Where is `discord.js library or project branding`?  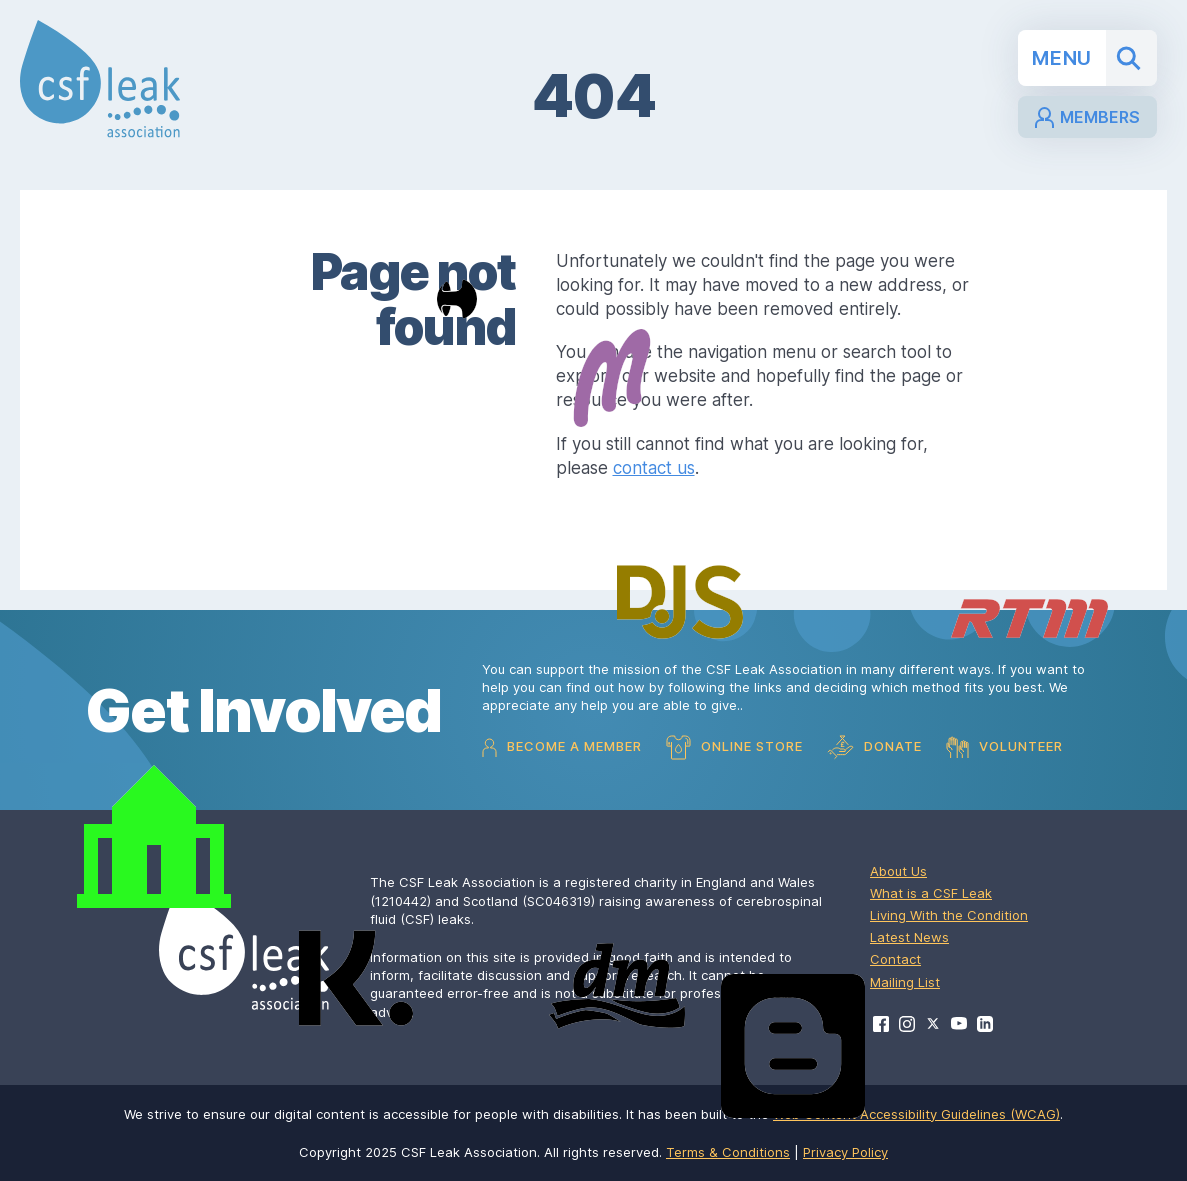 discord.js library or project branding is located at coordinates (680, 602).